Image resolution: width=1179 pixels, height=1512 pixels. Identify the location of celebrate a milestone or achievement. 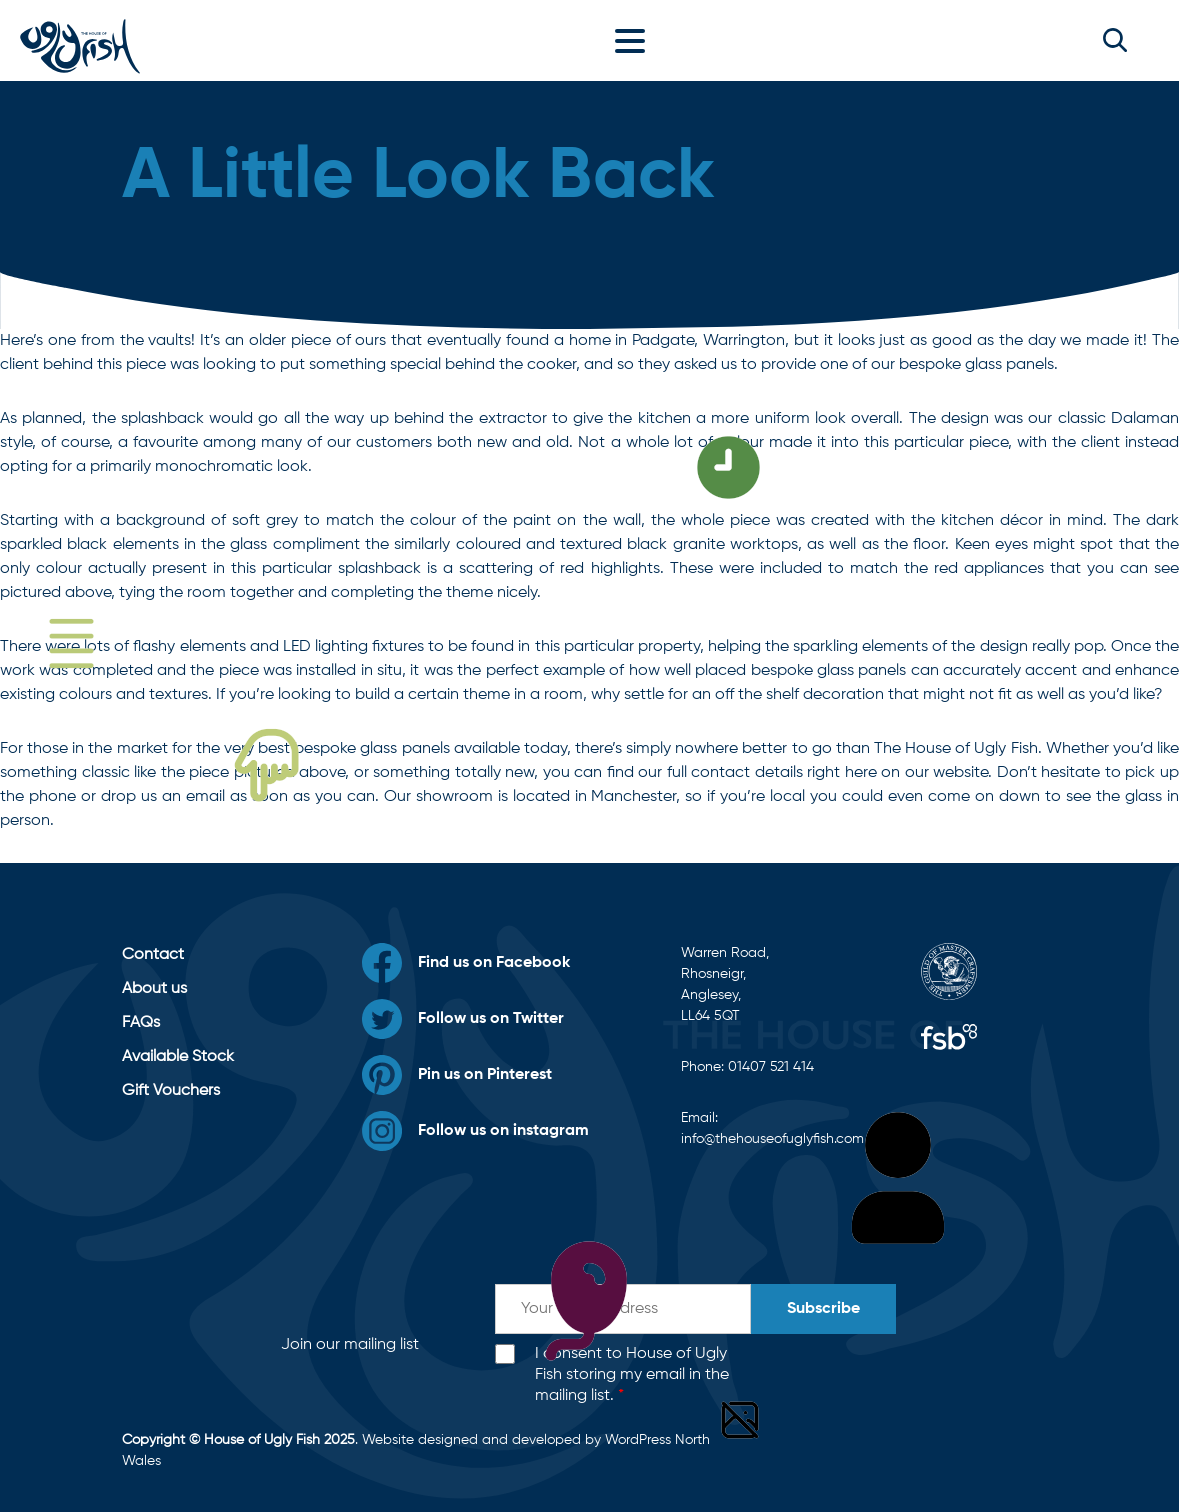
(589, 1301).